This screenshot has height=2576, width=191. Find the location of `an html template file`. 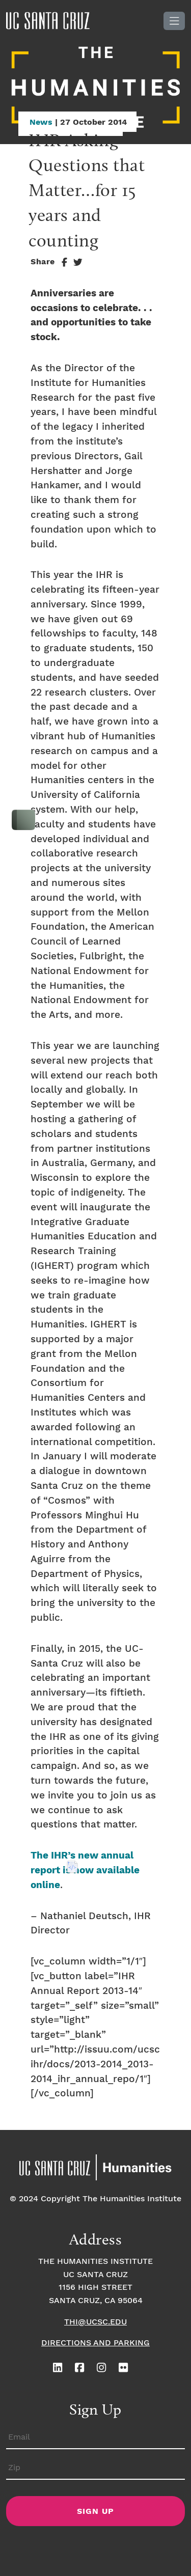

an html template file is located at coordinates (72, 1867).